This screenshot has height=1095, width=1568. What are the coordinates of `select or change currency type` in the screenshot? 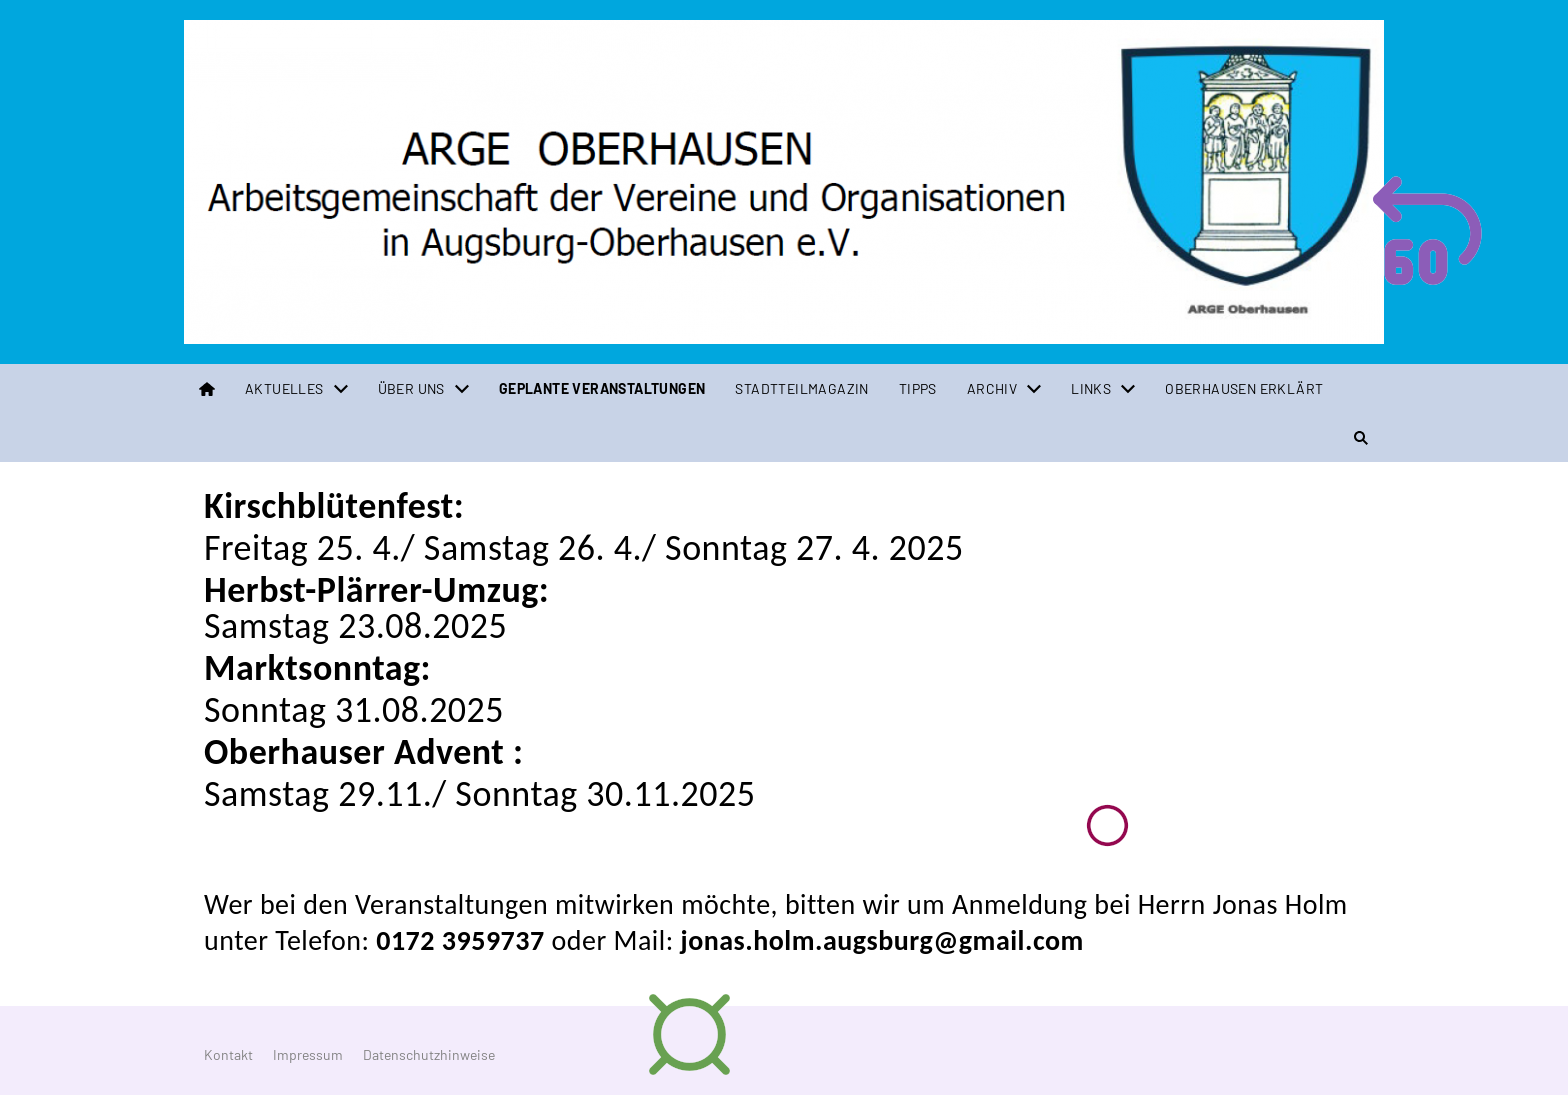 It's located at (689, 1034).